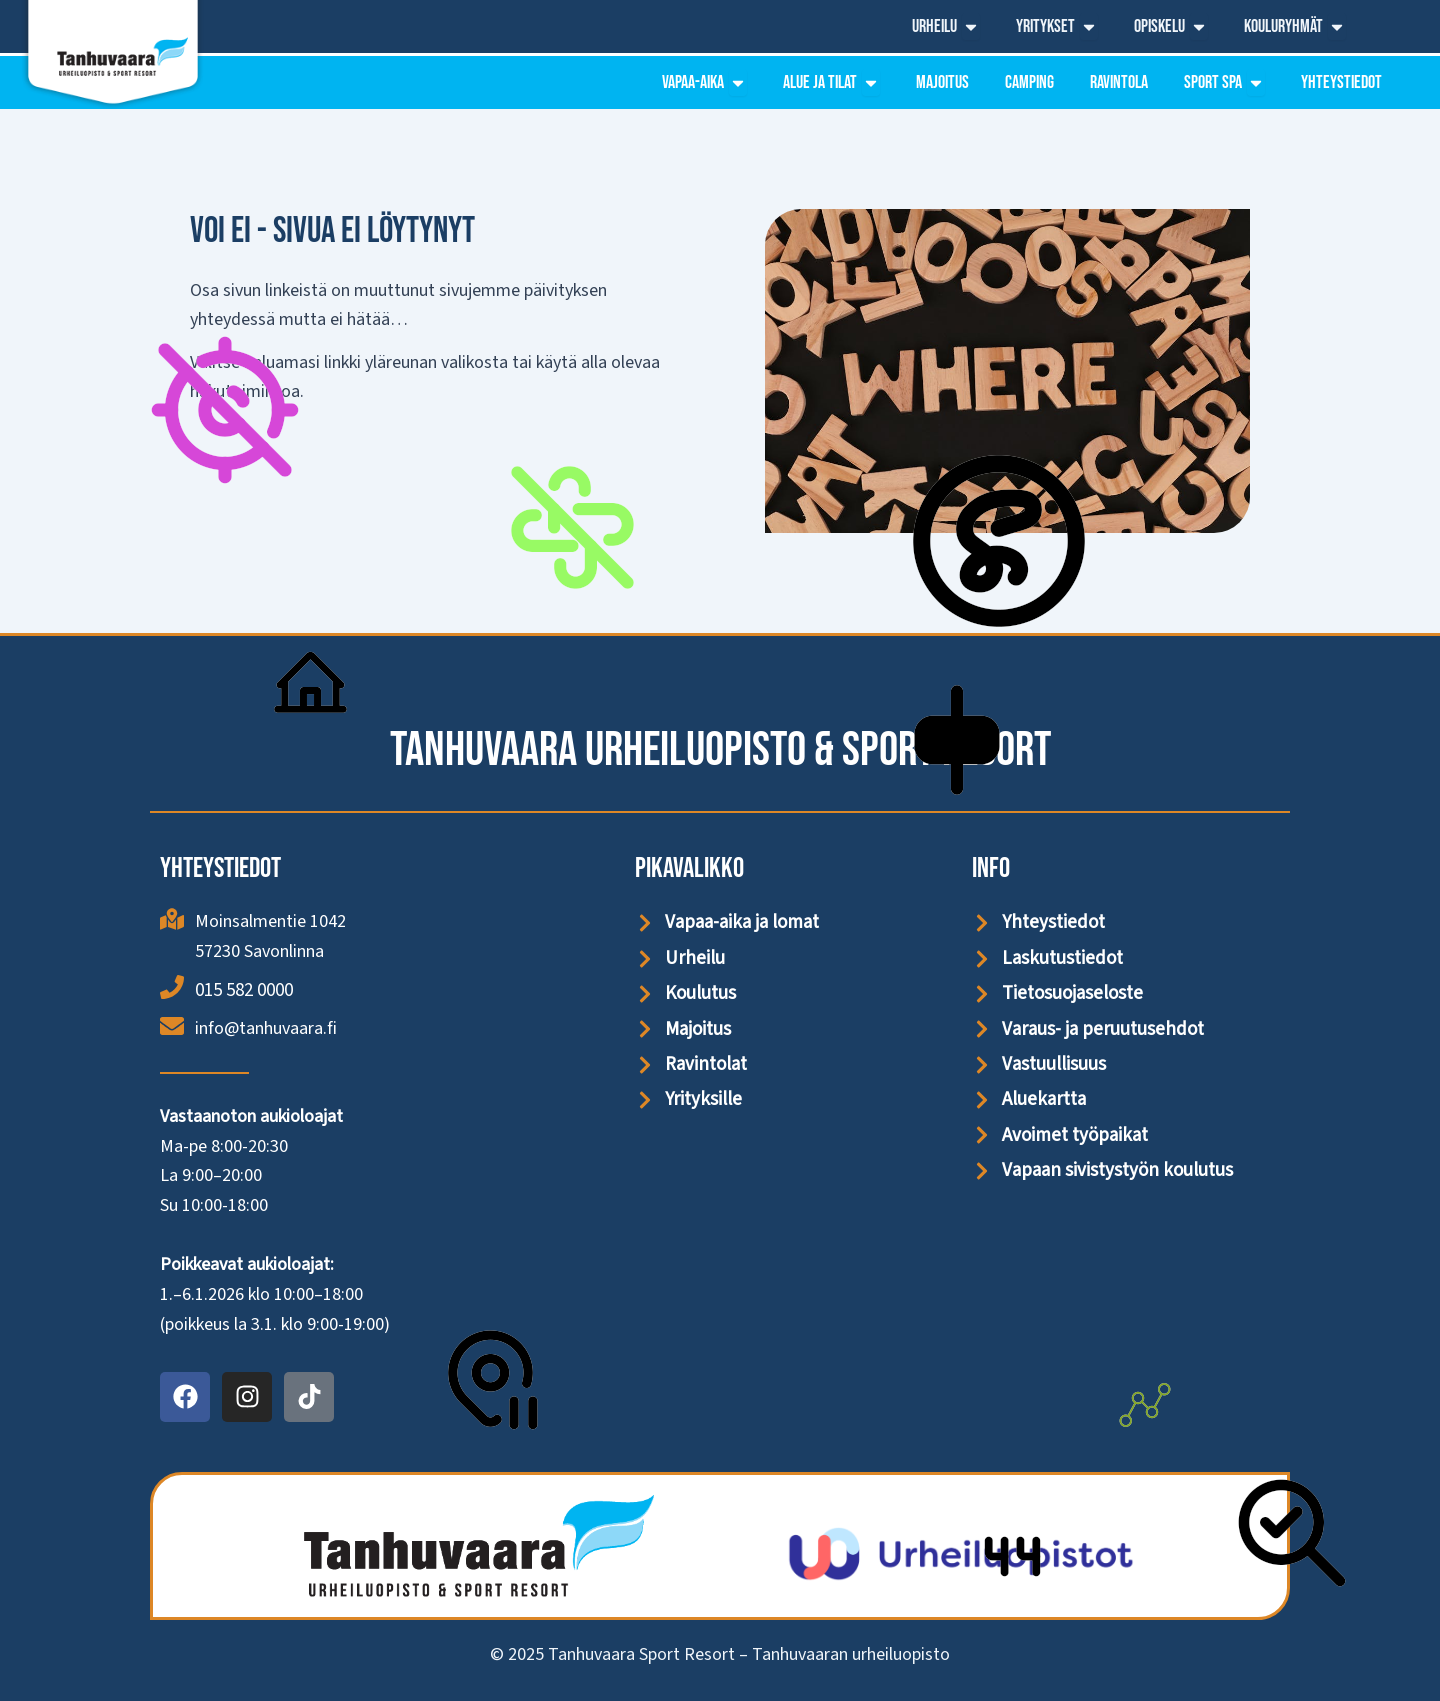 Image resolution: width=1440 pixels, height=1701 pixels. Describe the element at coordinates (310, 683) in the screenshot. I see `navigate to home screen` at that location.